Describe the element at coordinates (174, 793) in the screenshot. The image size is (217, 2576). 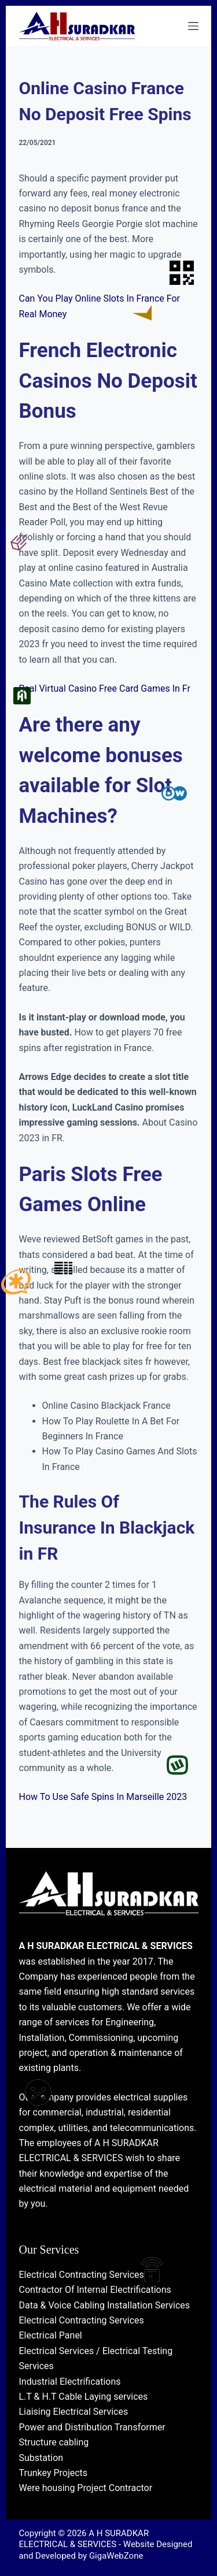
I see `open the Deutsche Welle news app` at that location.